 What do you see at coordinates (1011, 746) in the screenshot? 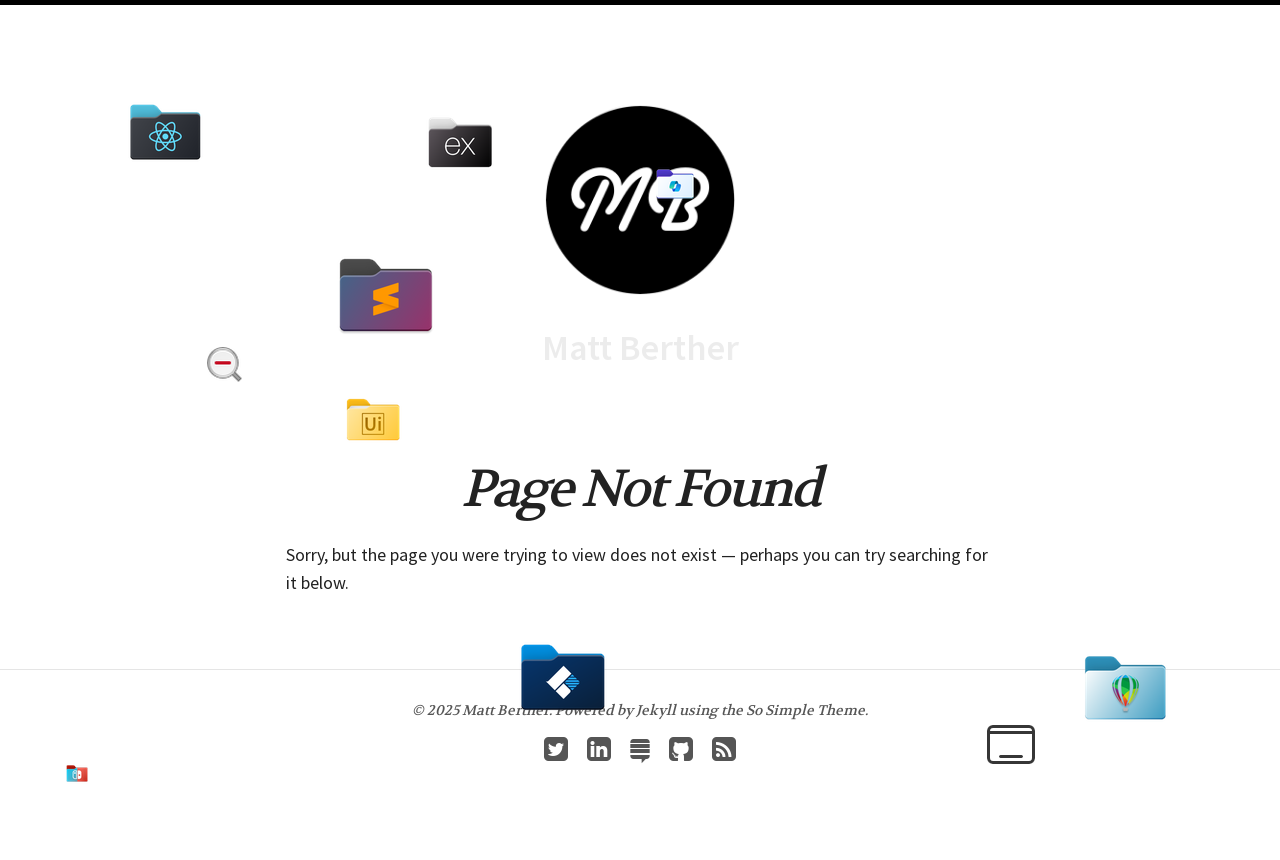
I see `access desktop preferences or display settings` at bounding box center [1011, 746].